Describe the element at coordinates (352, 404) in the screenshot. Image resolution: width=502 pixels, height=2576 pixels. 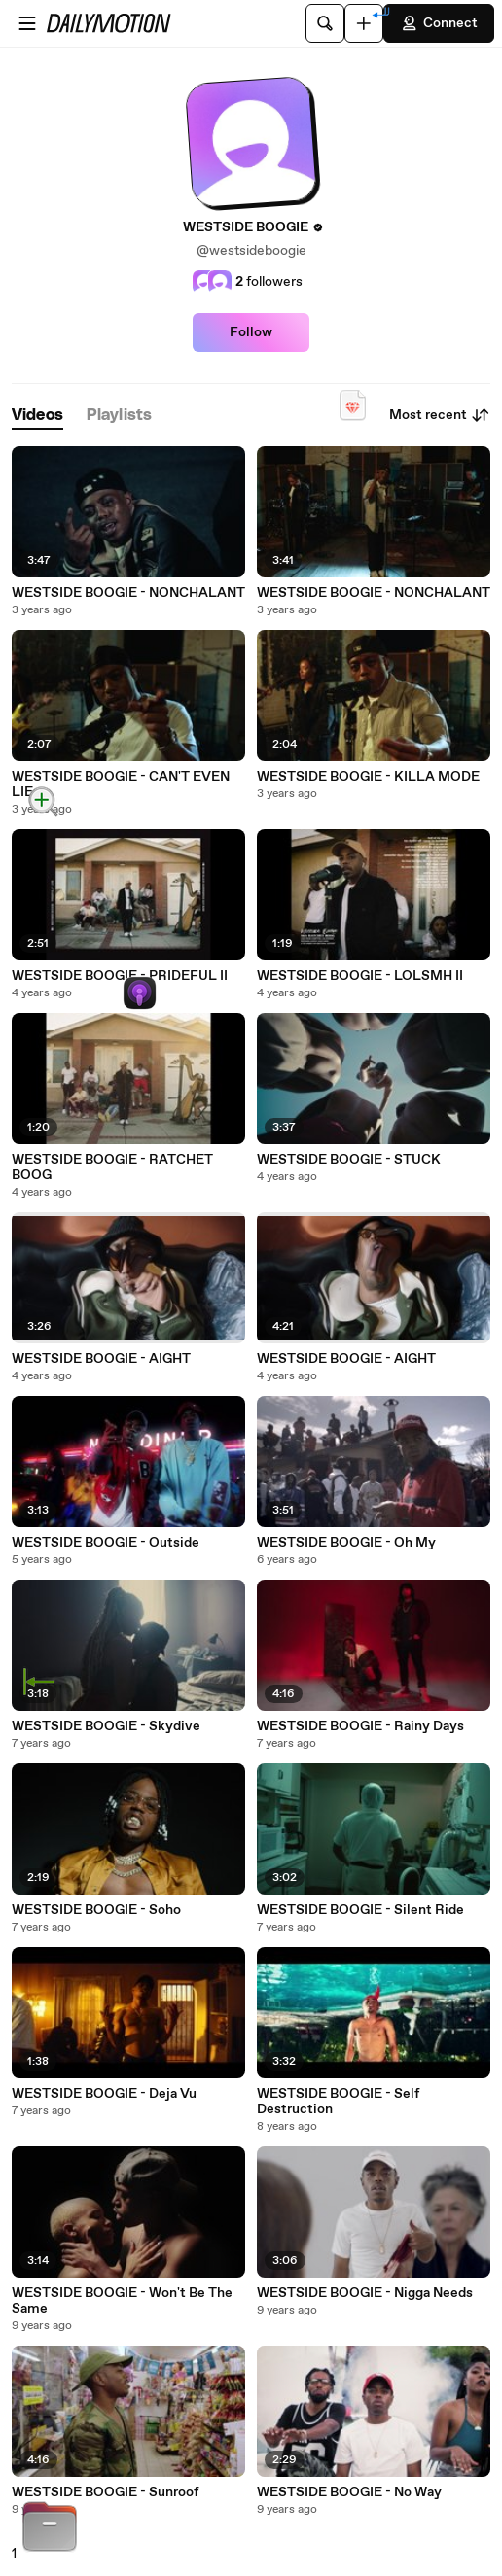
I see `ruby programming language source file` at that location.